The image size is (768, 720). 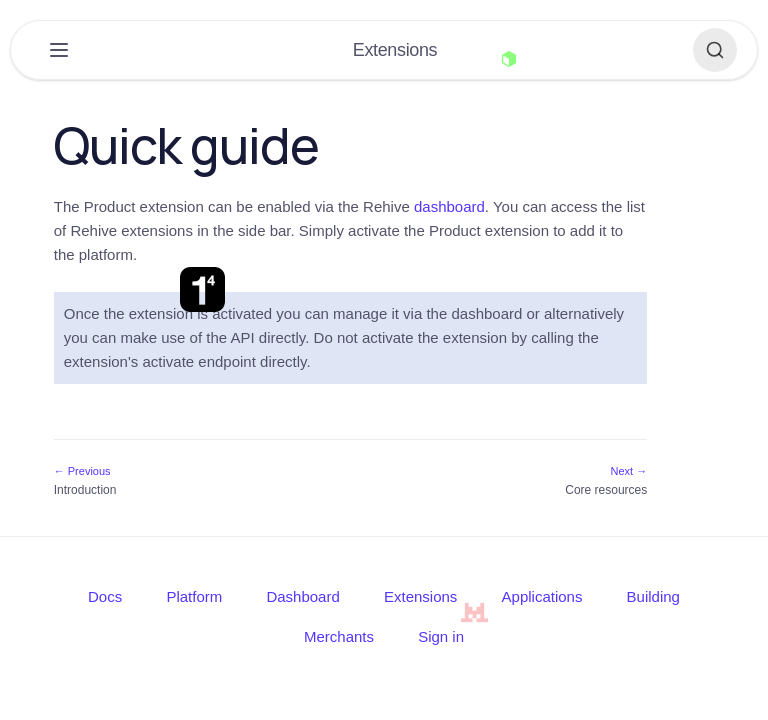 I want to click on open 3D modeling or design tools, so click(x=509, y=59).